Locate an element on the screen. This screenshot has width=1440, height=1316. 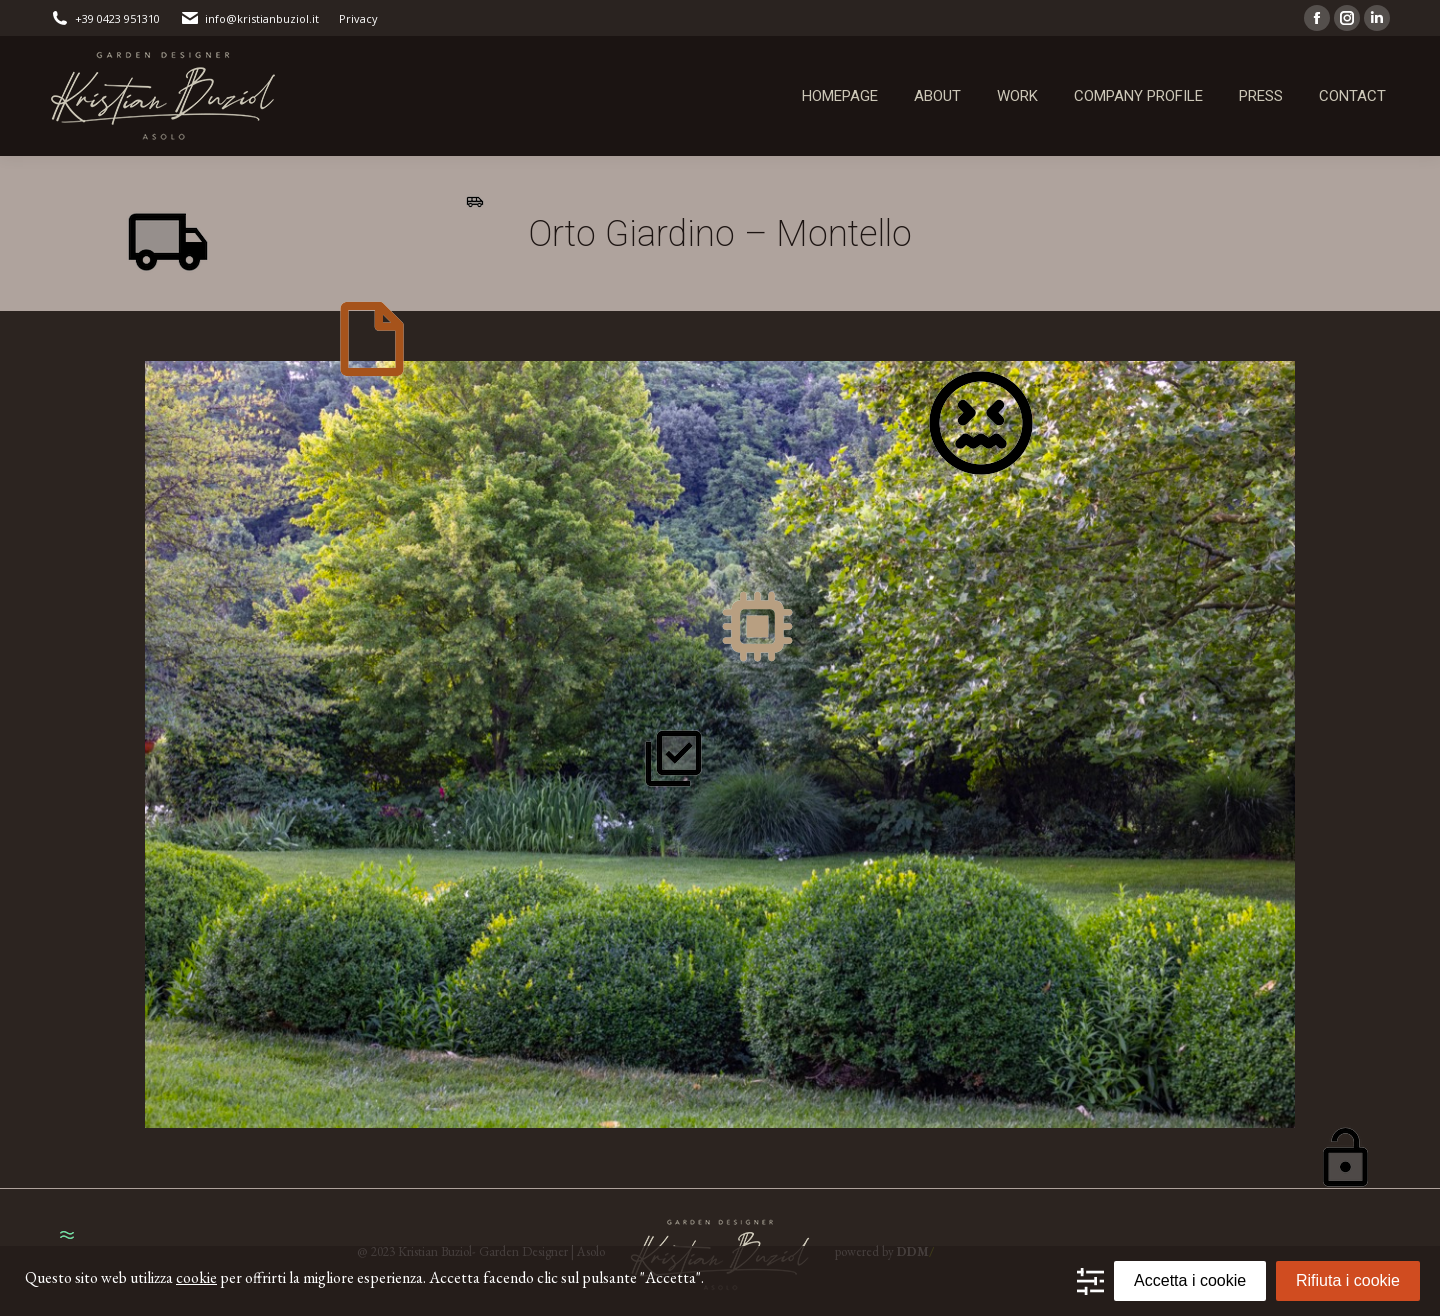
indicates approximate or estimated value is located at coordinates (67, 1235).